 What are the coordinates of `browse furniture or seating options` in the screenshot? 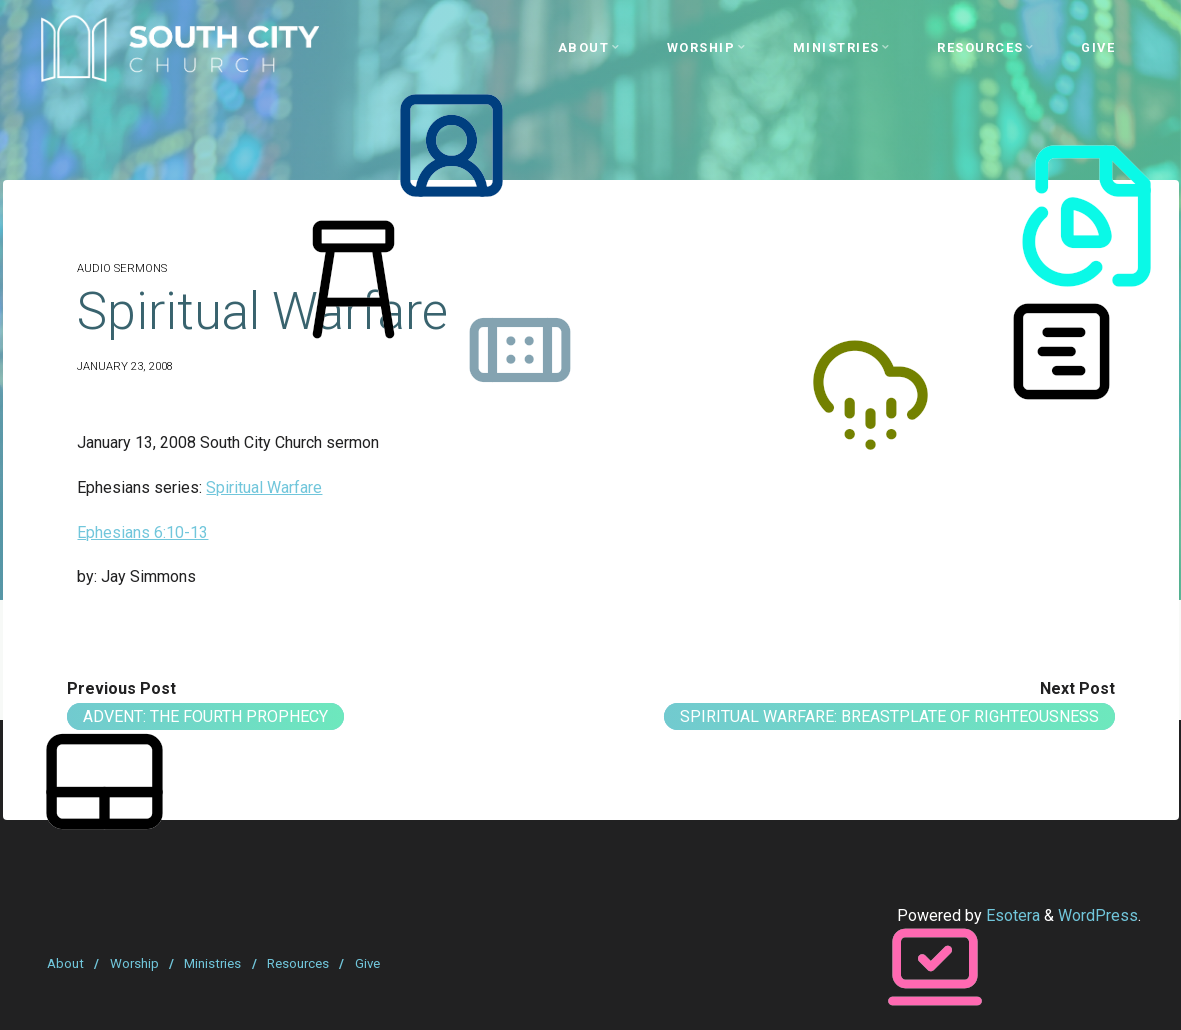 It's located at (353, 279).